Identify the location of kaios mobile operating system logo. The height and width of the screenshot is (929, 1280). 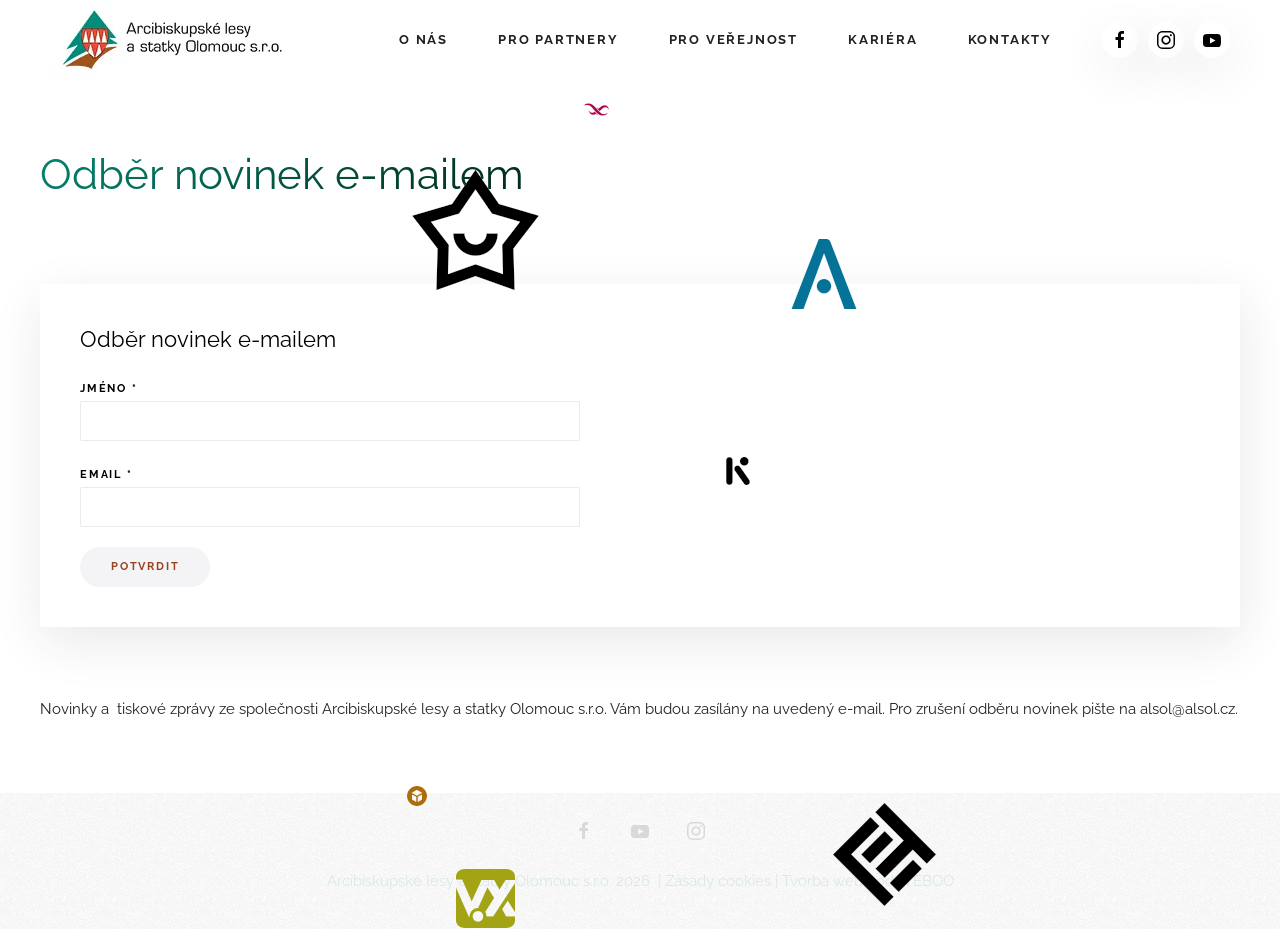
(738, 471).